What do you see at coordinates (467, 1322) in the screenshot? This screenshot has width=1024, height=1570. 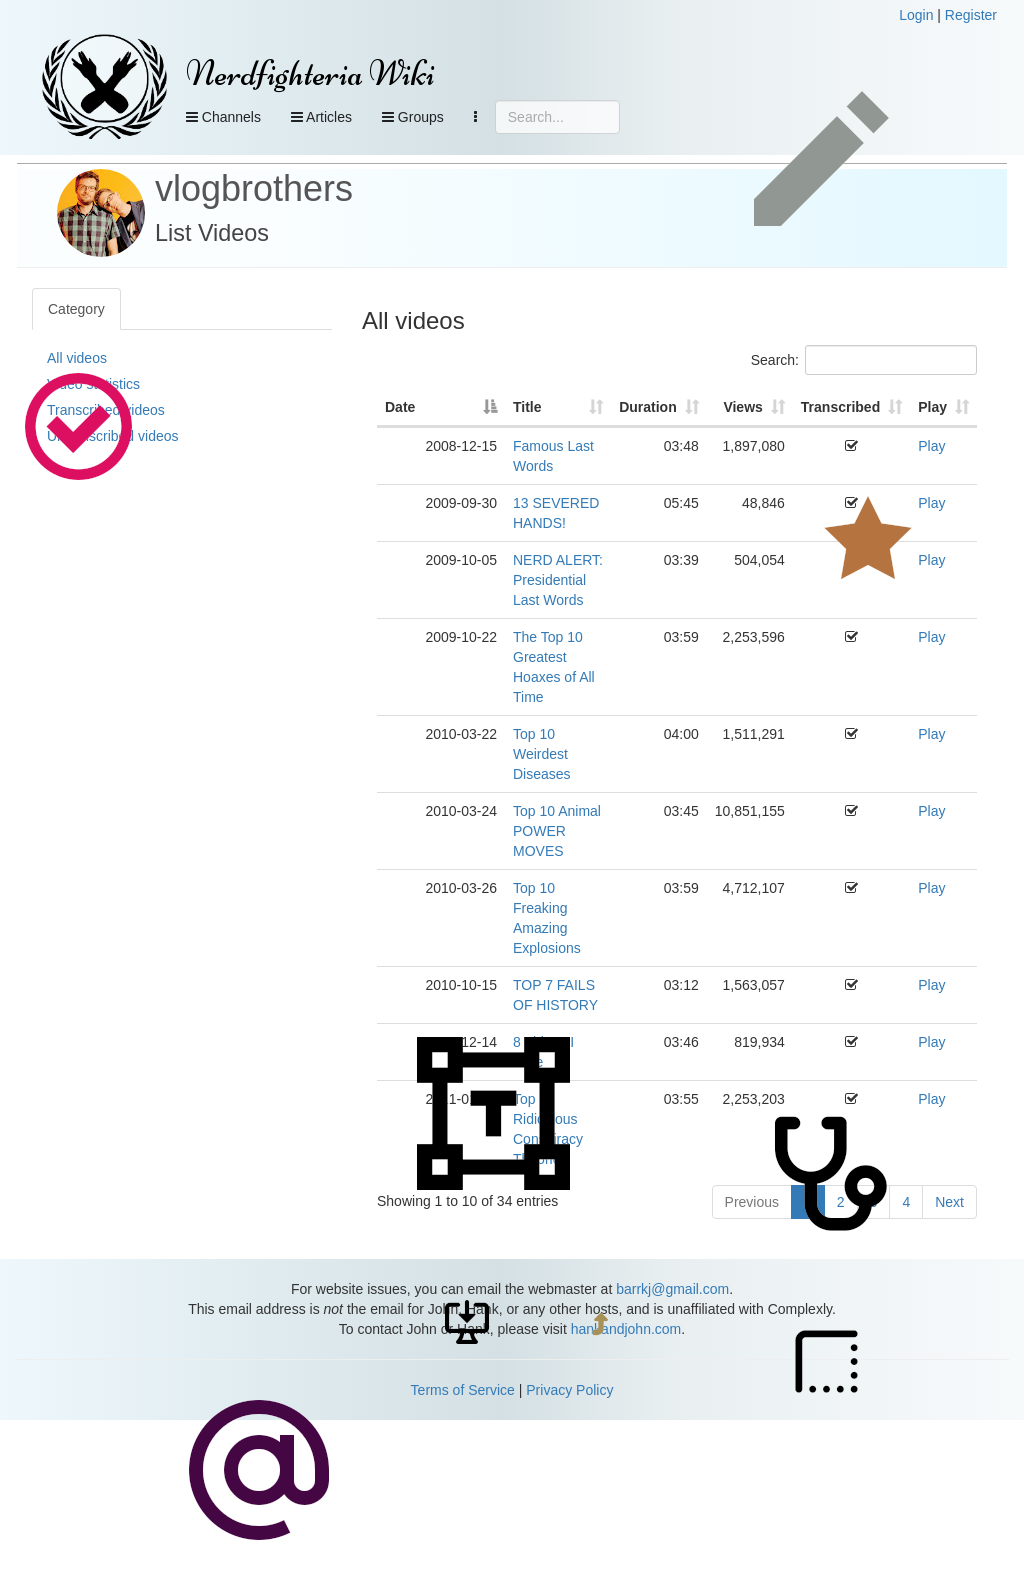 I see `download to desktop` at bounding box center [467, 1322].